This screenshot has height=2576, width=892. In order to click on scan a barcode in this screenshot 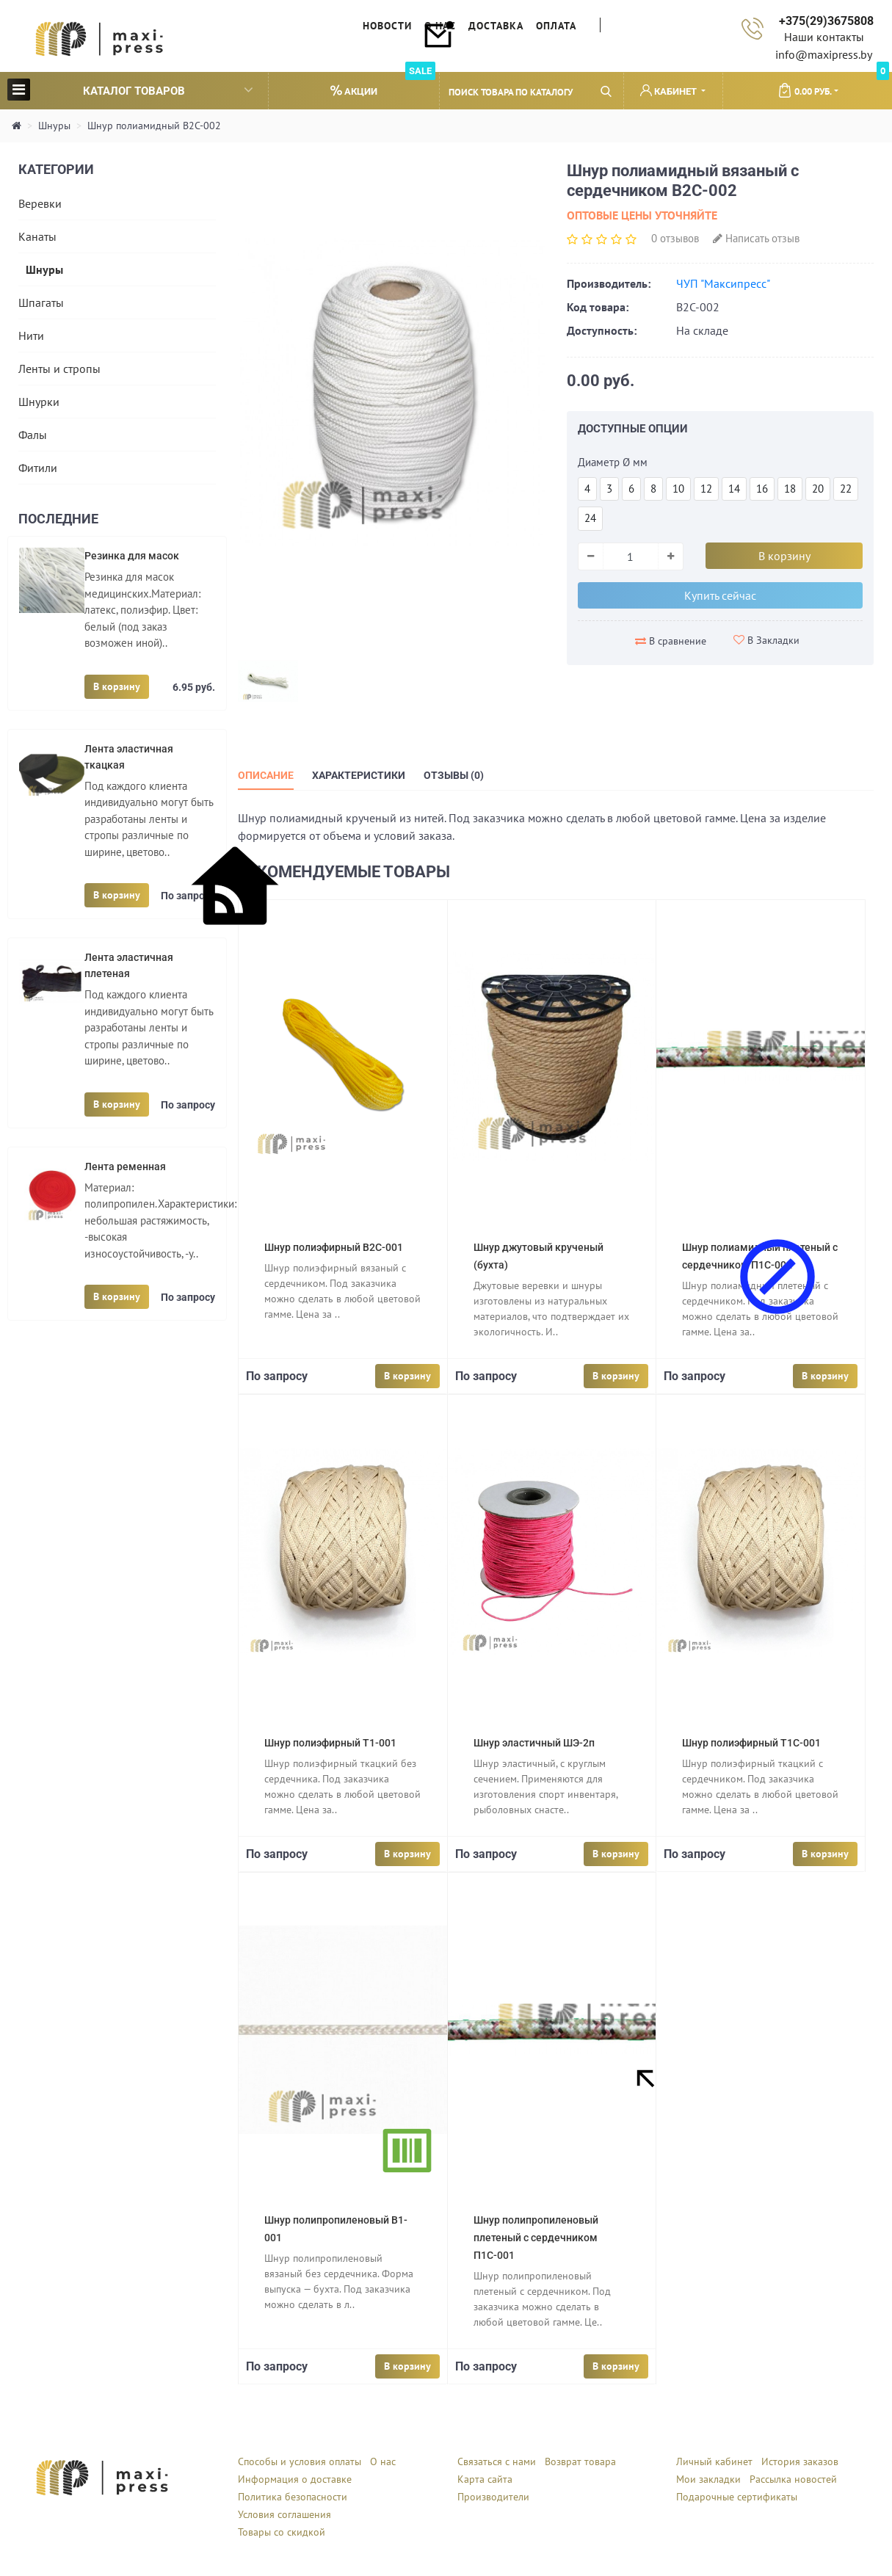, I will do `click(407, 2150)`.